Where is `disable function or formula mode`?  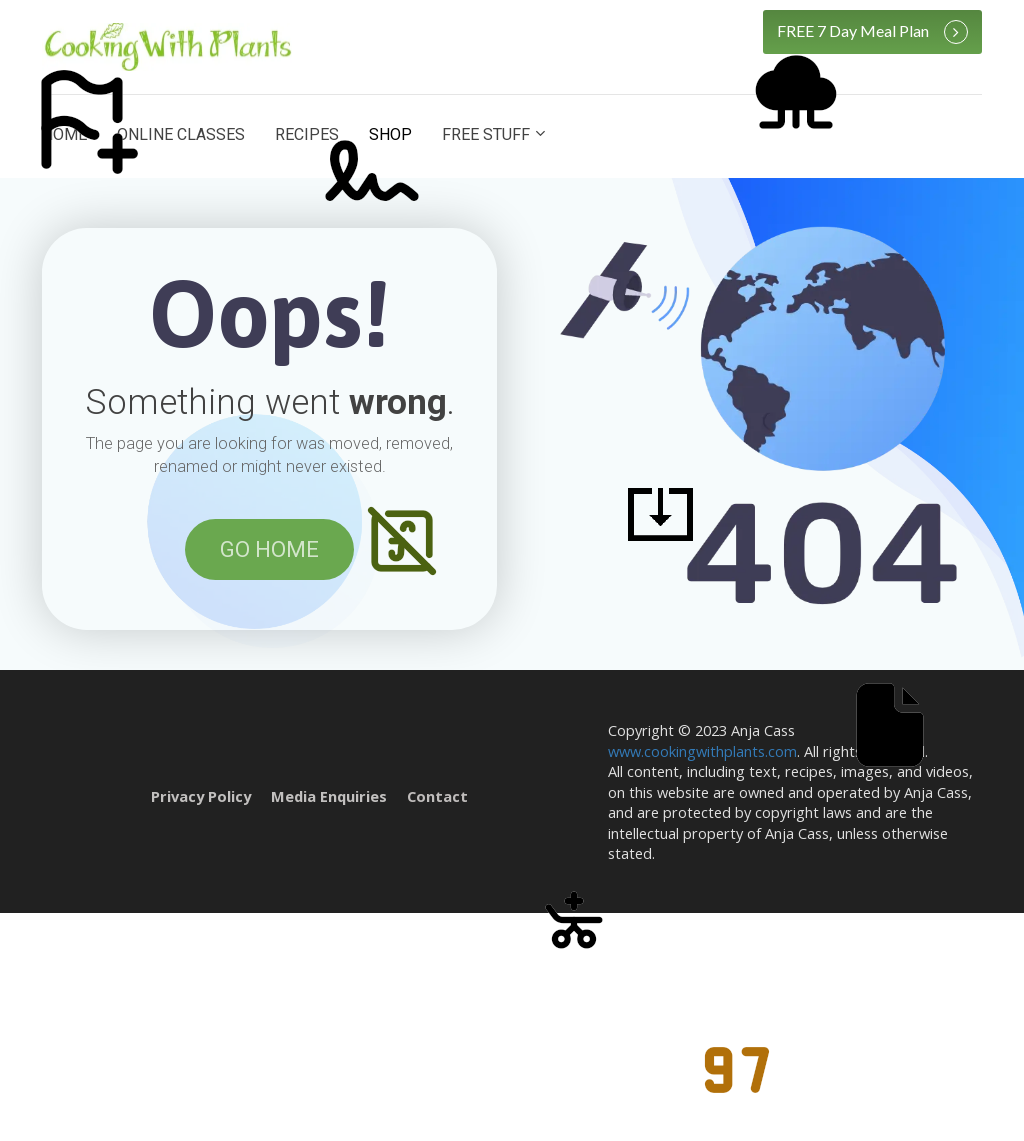
disable function or formula mode is located at coordinates (402, 541).